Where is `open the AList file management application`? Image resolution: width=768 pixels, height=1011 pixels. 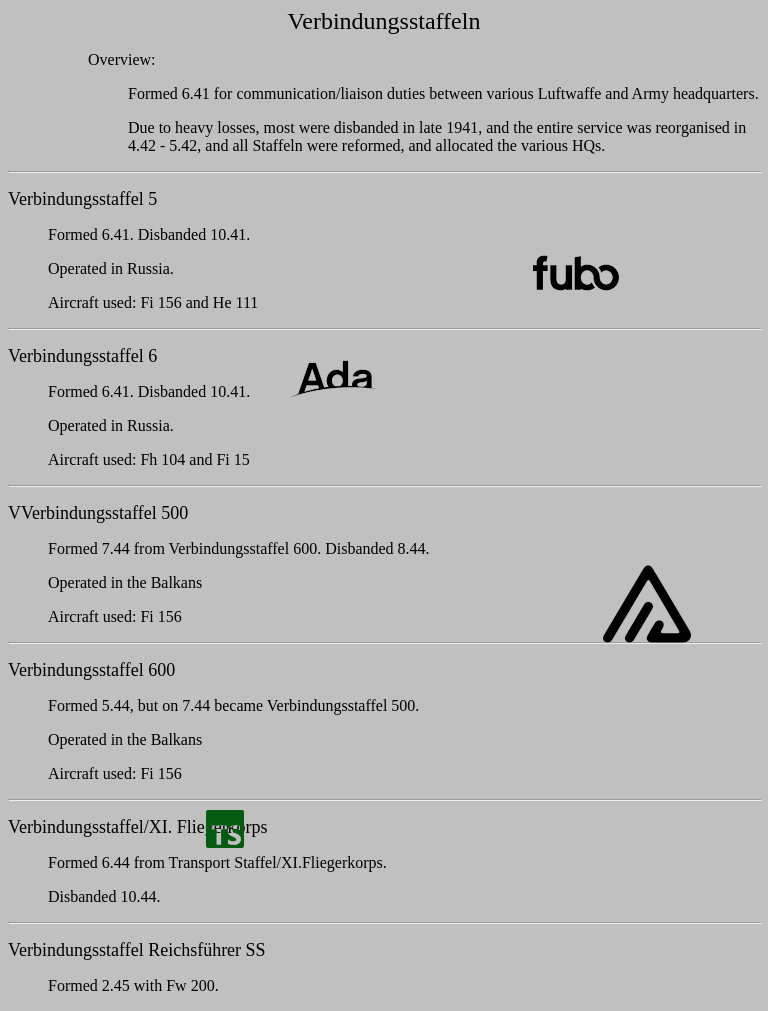
open the AList file management application is located at coordinates (647, 604).